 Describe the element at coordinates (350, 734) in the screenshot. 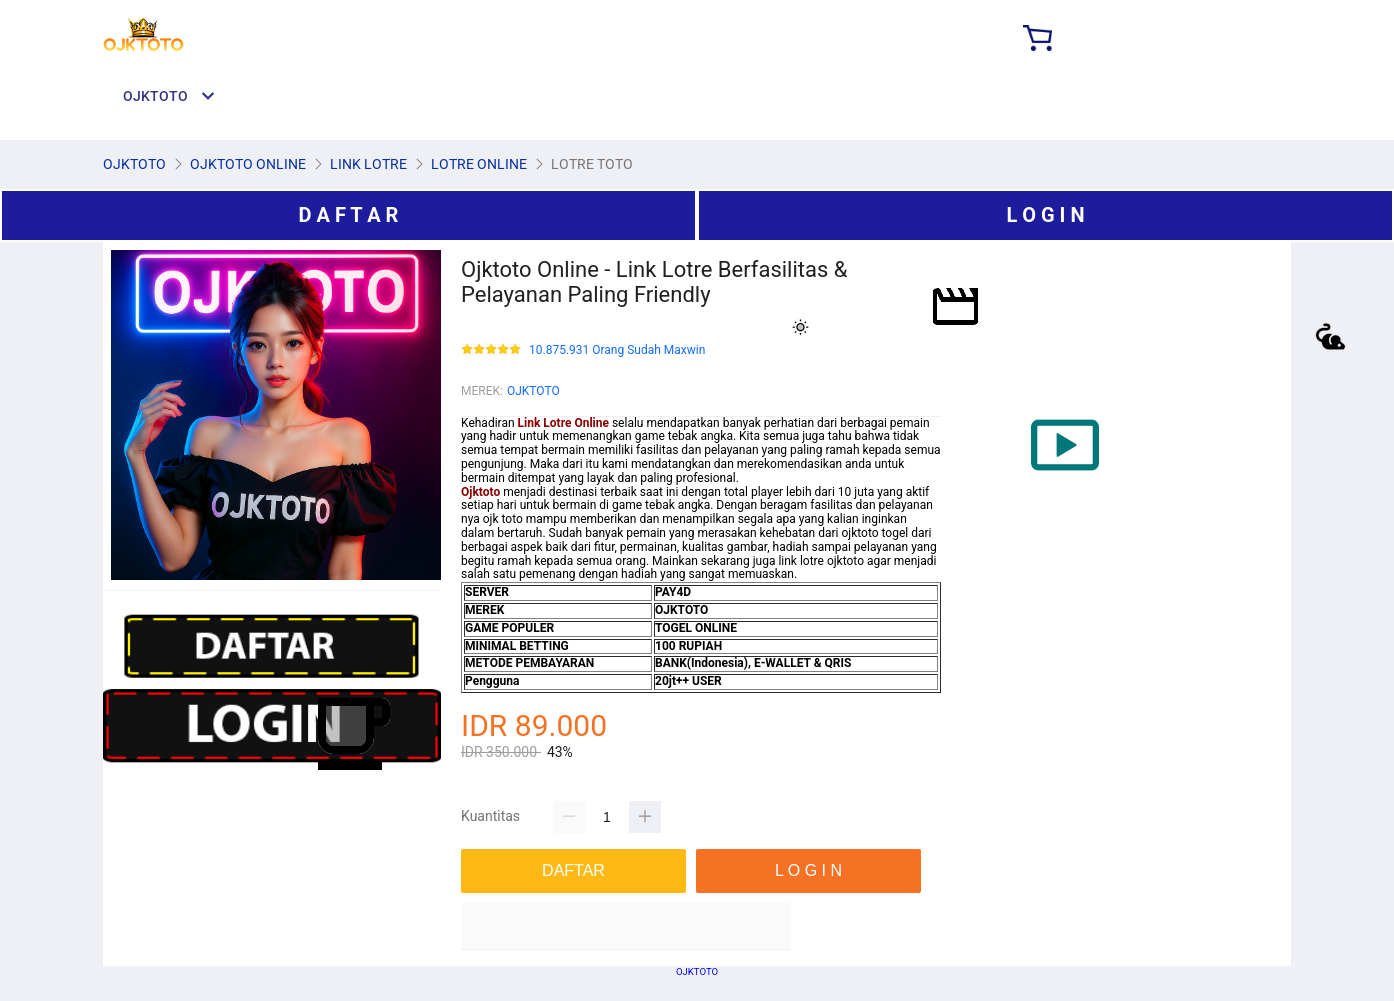

I see `access café or coffee shop locations` at that location.